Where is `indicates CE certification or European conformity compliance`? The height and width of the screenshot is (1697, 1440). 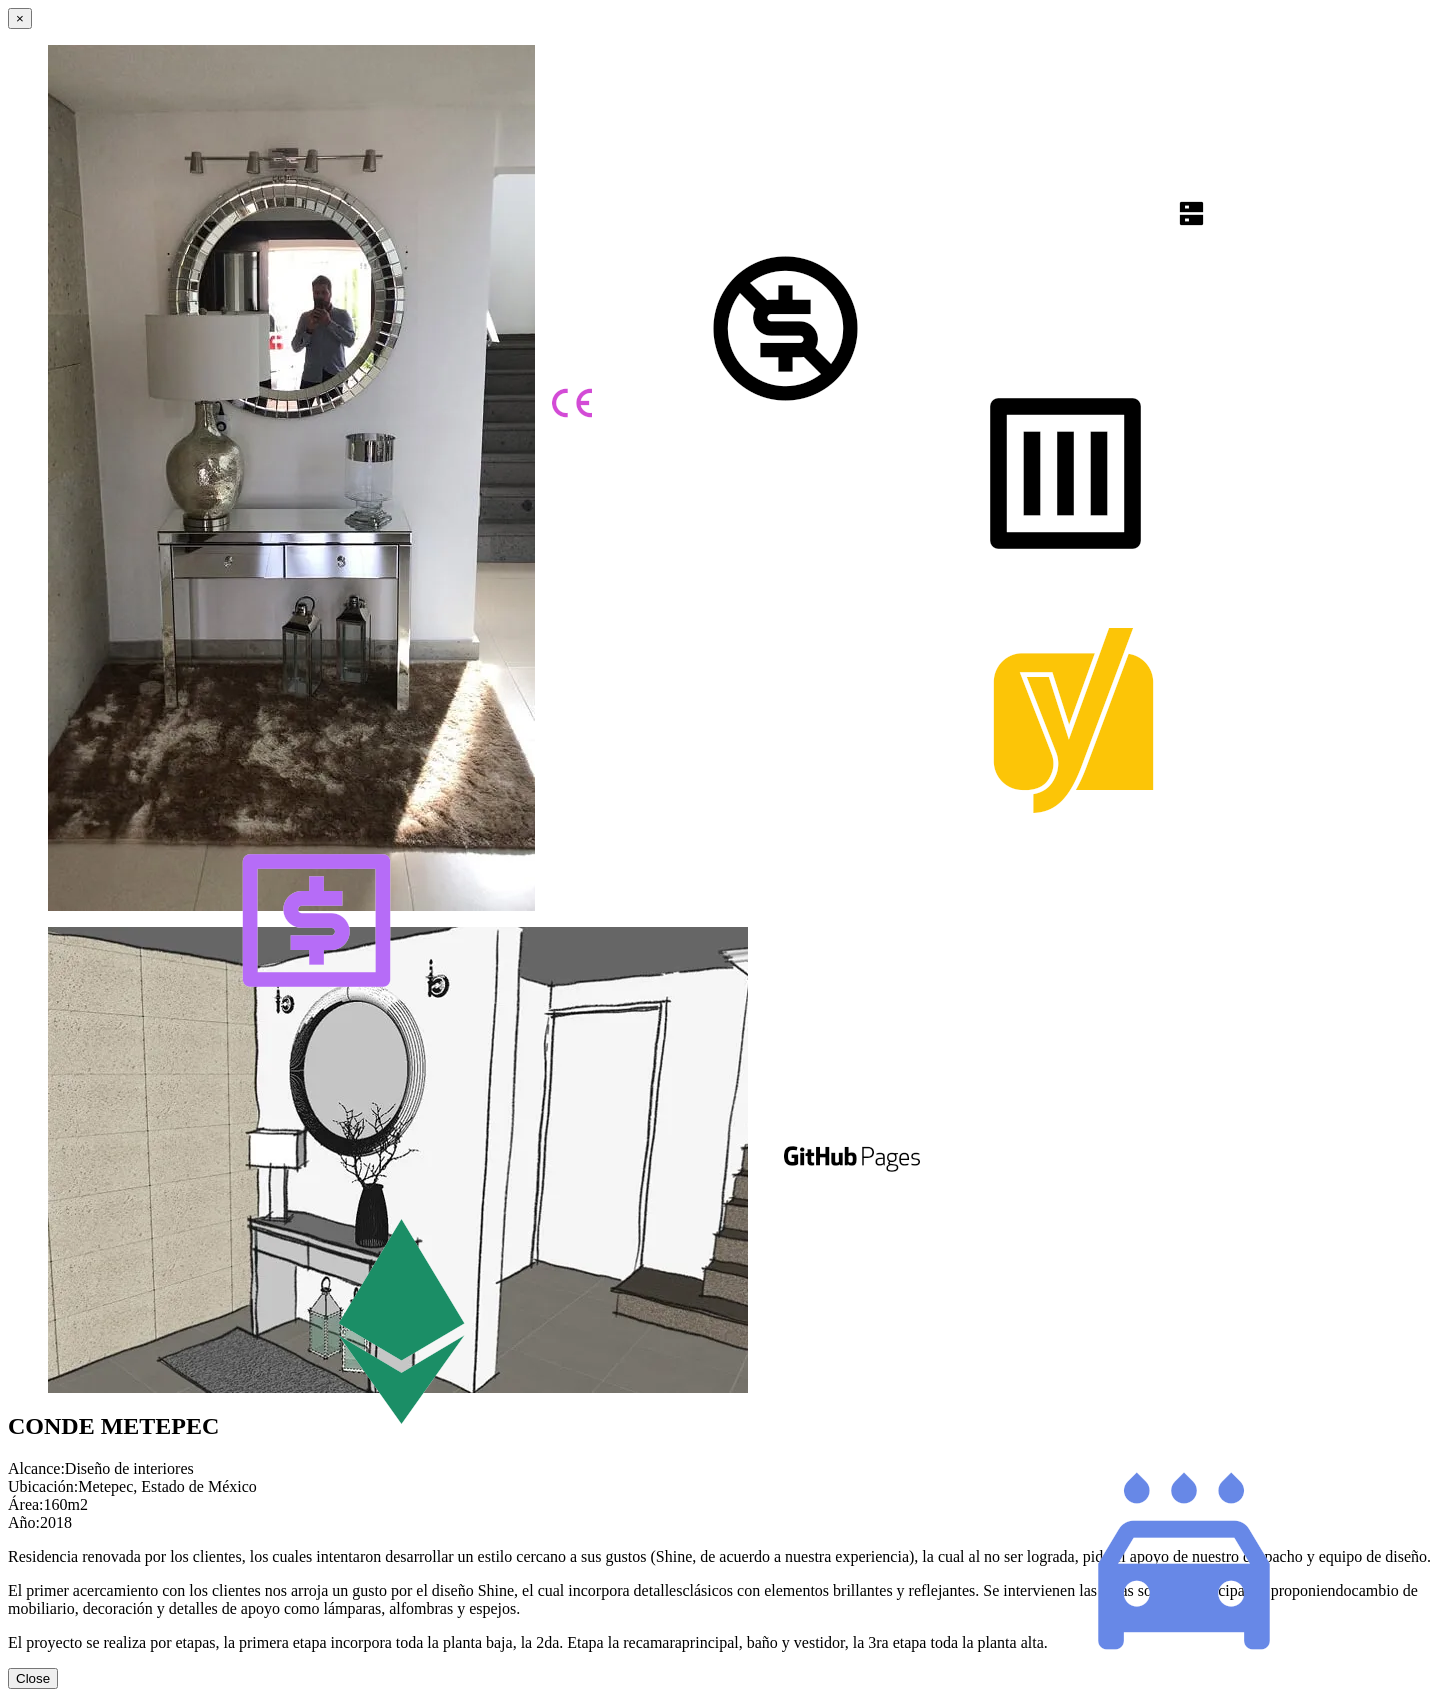 indicates CE certification or European conformity compliance is located at coordinates (572, 403).